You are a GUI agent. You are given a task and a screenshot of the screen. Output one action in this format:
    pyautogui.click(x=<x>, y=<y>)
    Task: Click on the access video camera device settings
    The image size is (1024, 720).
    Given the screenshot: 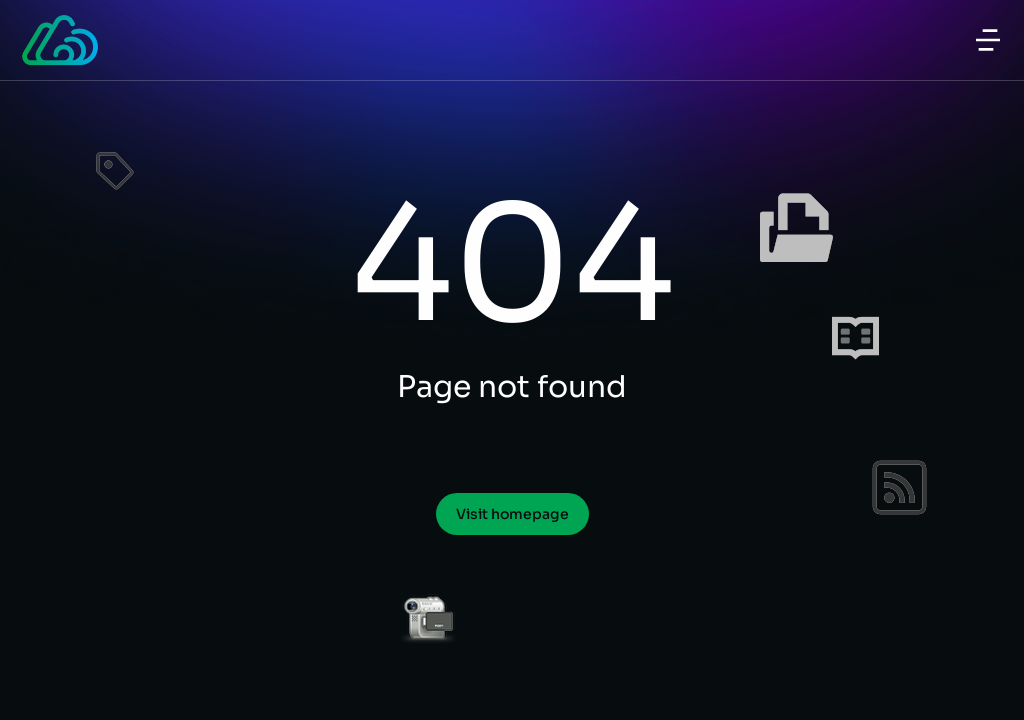 What is the action you would take?
    pyautogui.click(x=428, y=619)
    